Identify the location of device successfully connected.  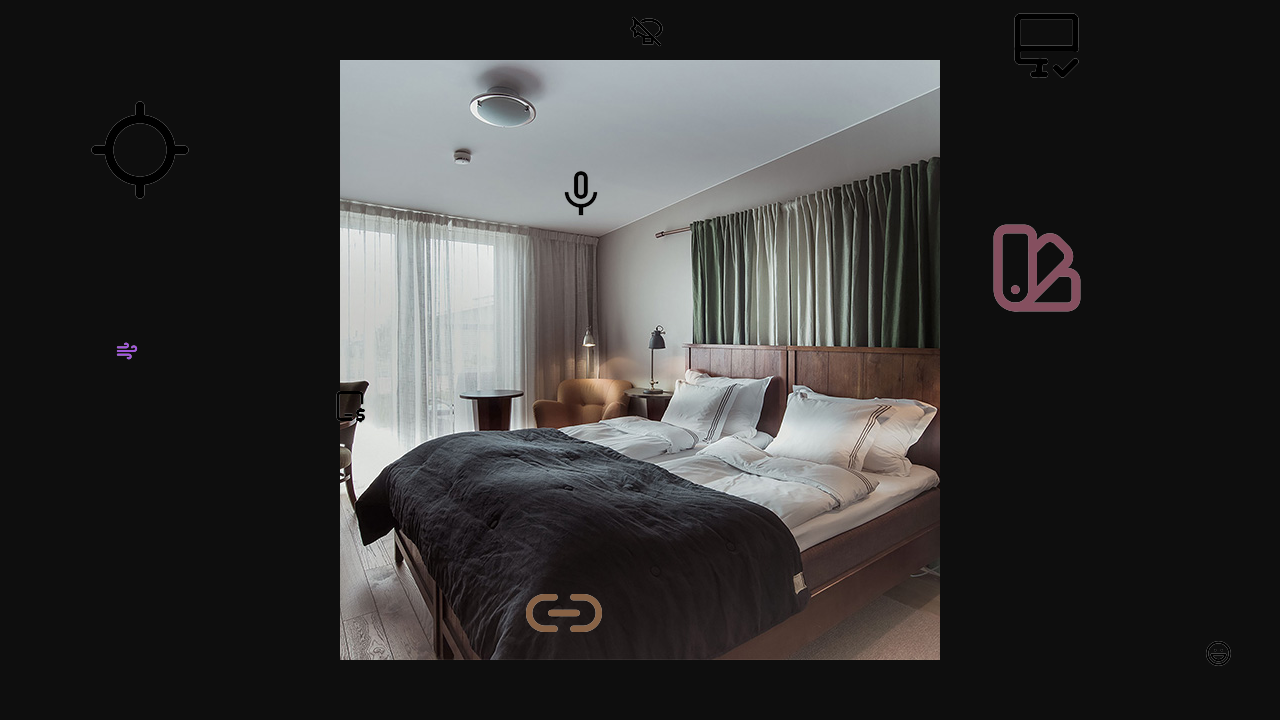
(1046, 45).